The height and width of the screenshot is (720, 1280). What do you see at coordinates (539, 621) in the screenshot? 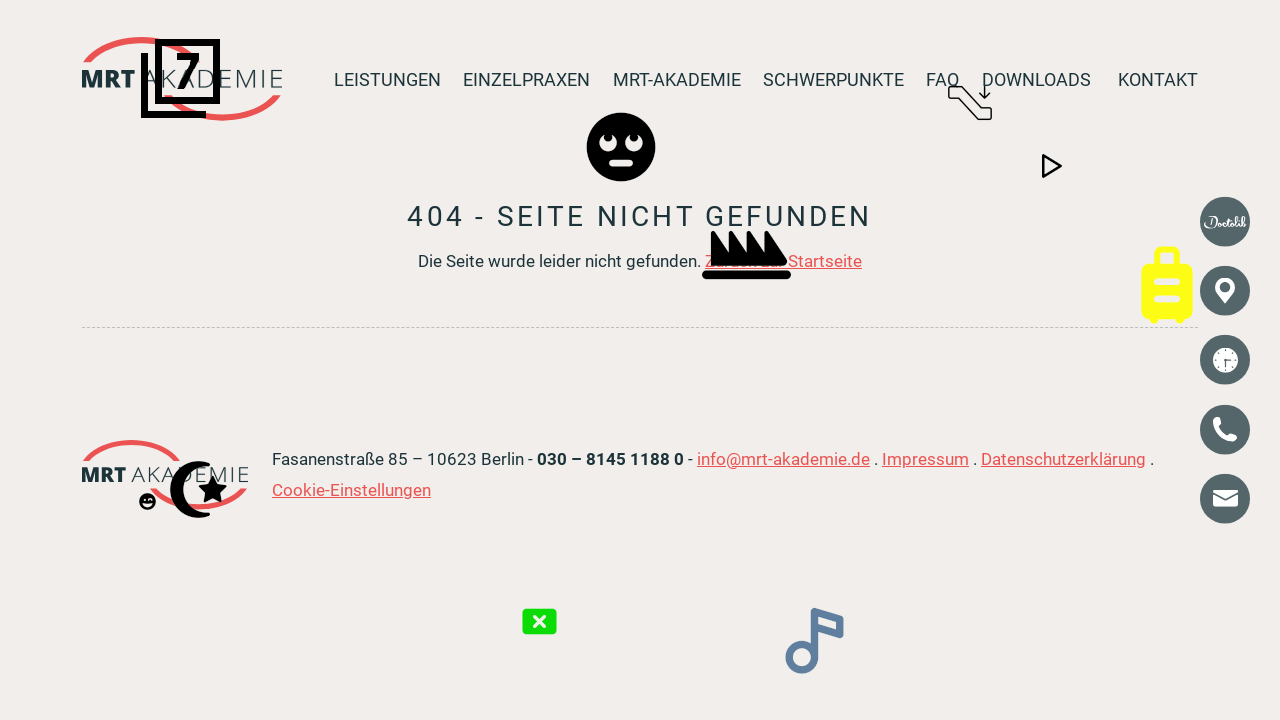
I see `close or dismiss a dialog box` at bounding box center [539, 621].